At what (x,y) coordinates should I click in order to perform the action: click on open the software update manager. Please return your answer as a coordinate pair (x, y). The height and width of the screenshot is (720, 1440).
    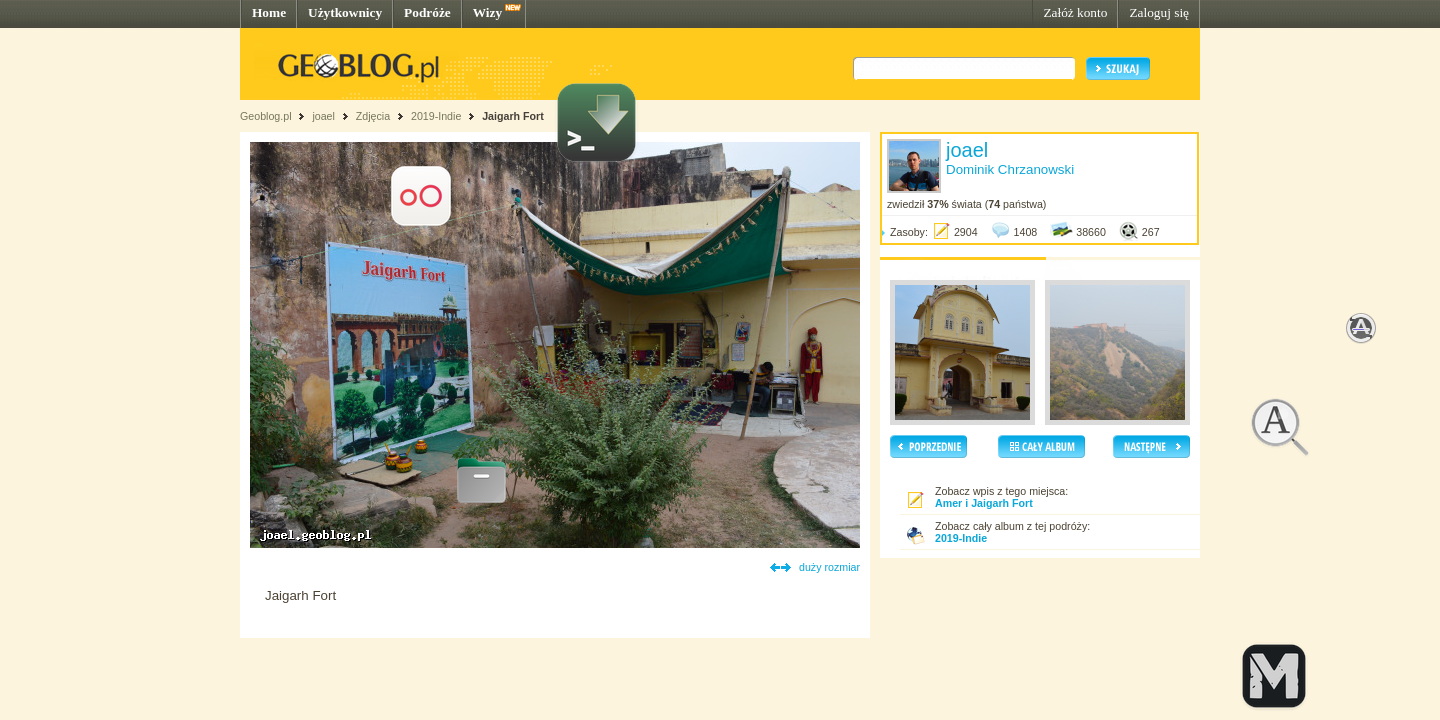
    Looking at the image, I should click on (1361, 328).